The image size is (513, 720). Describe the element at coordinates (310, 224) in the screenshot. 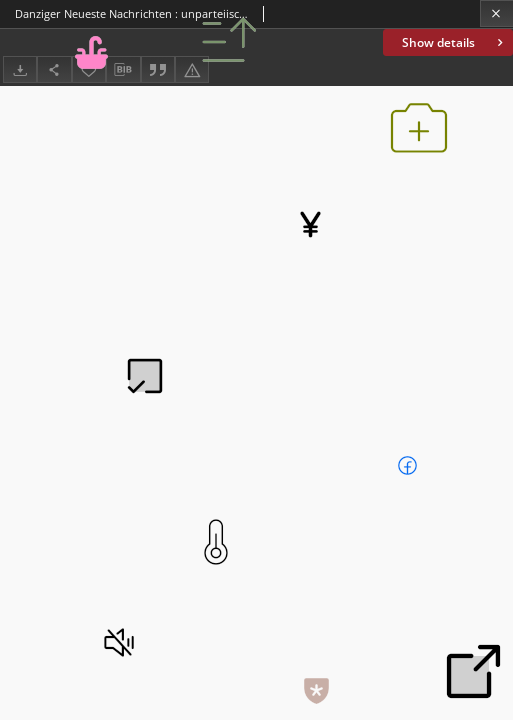

I see `indicates chinese yuan currency` at that location.